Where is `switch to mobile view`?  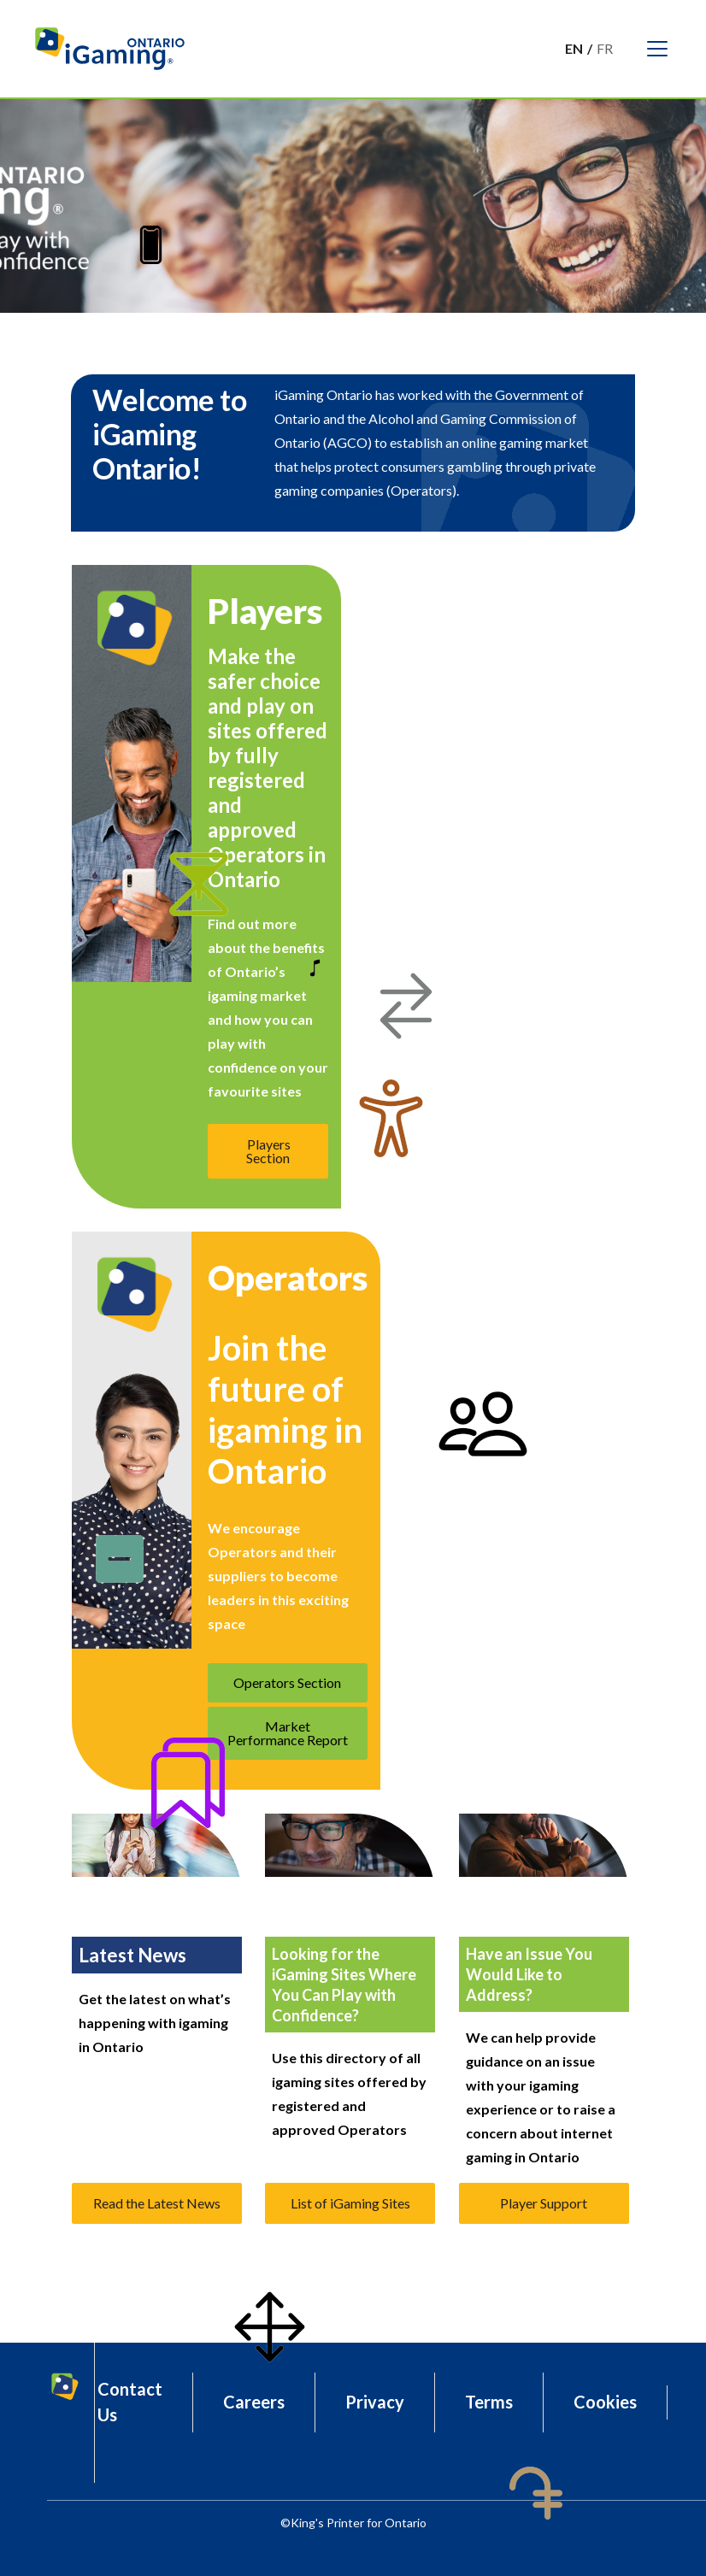 switch to mobile view is located at coordinates (150, 244).